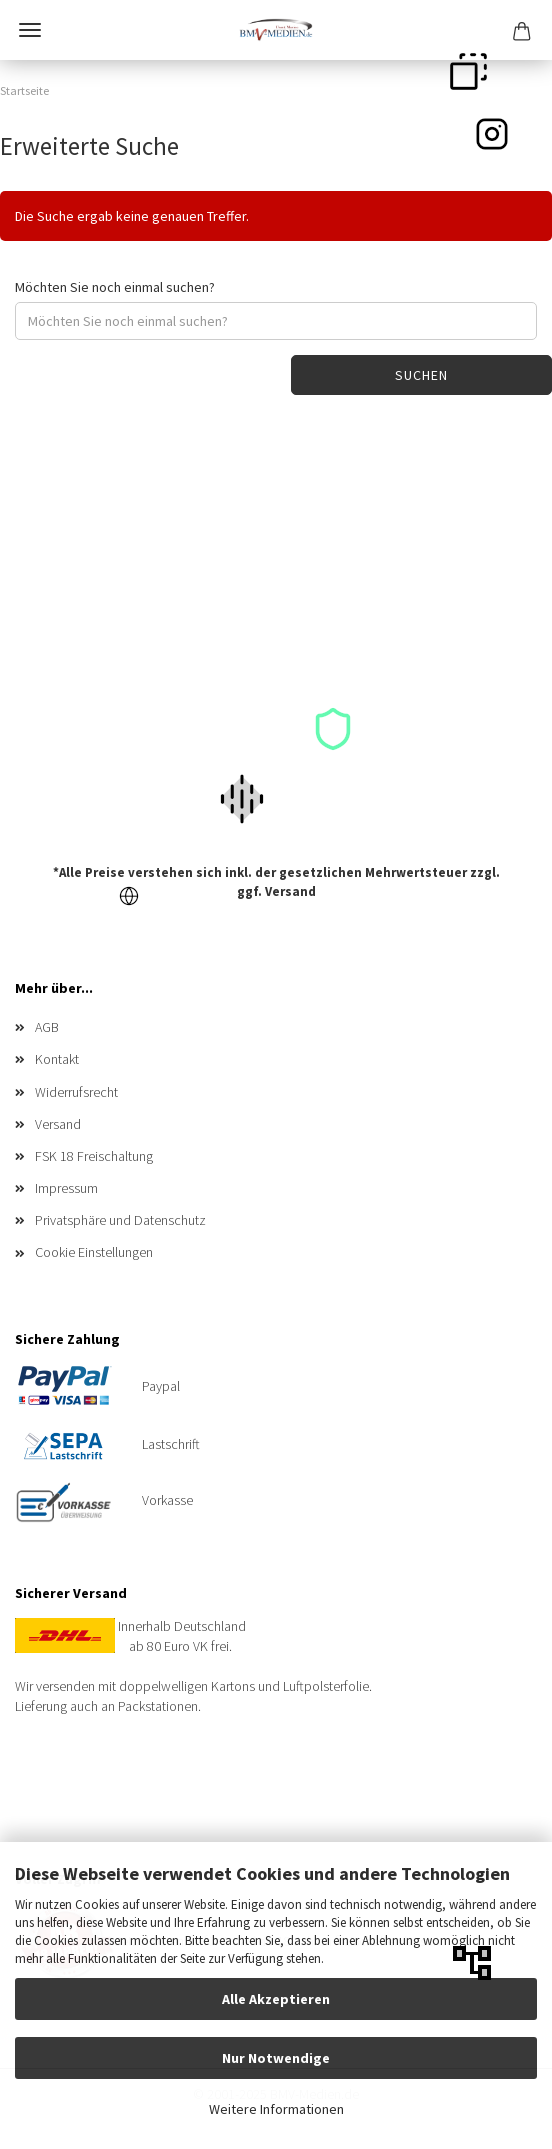  I want to click on send selected element to background layer, so click(468, 71).